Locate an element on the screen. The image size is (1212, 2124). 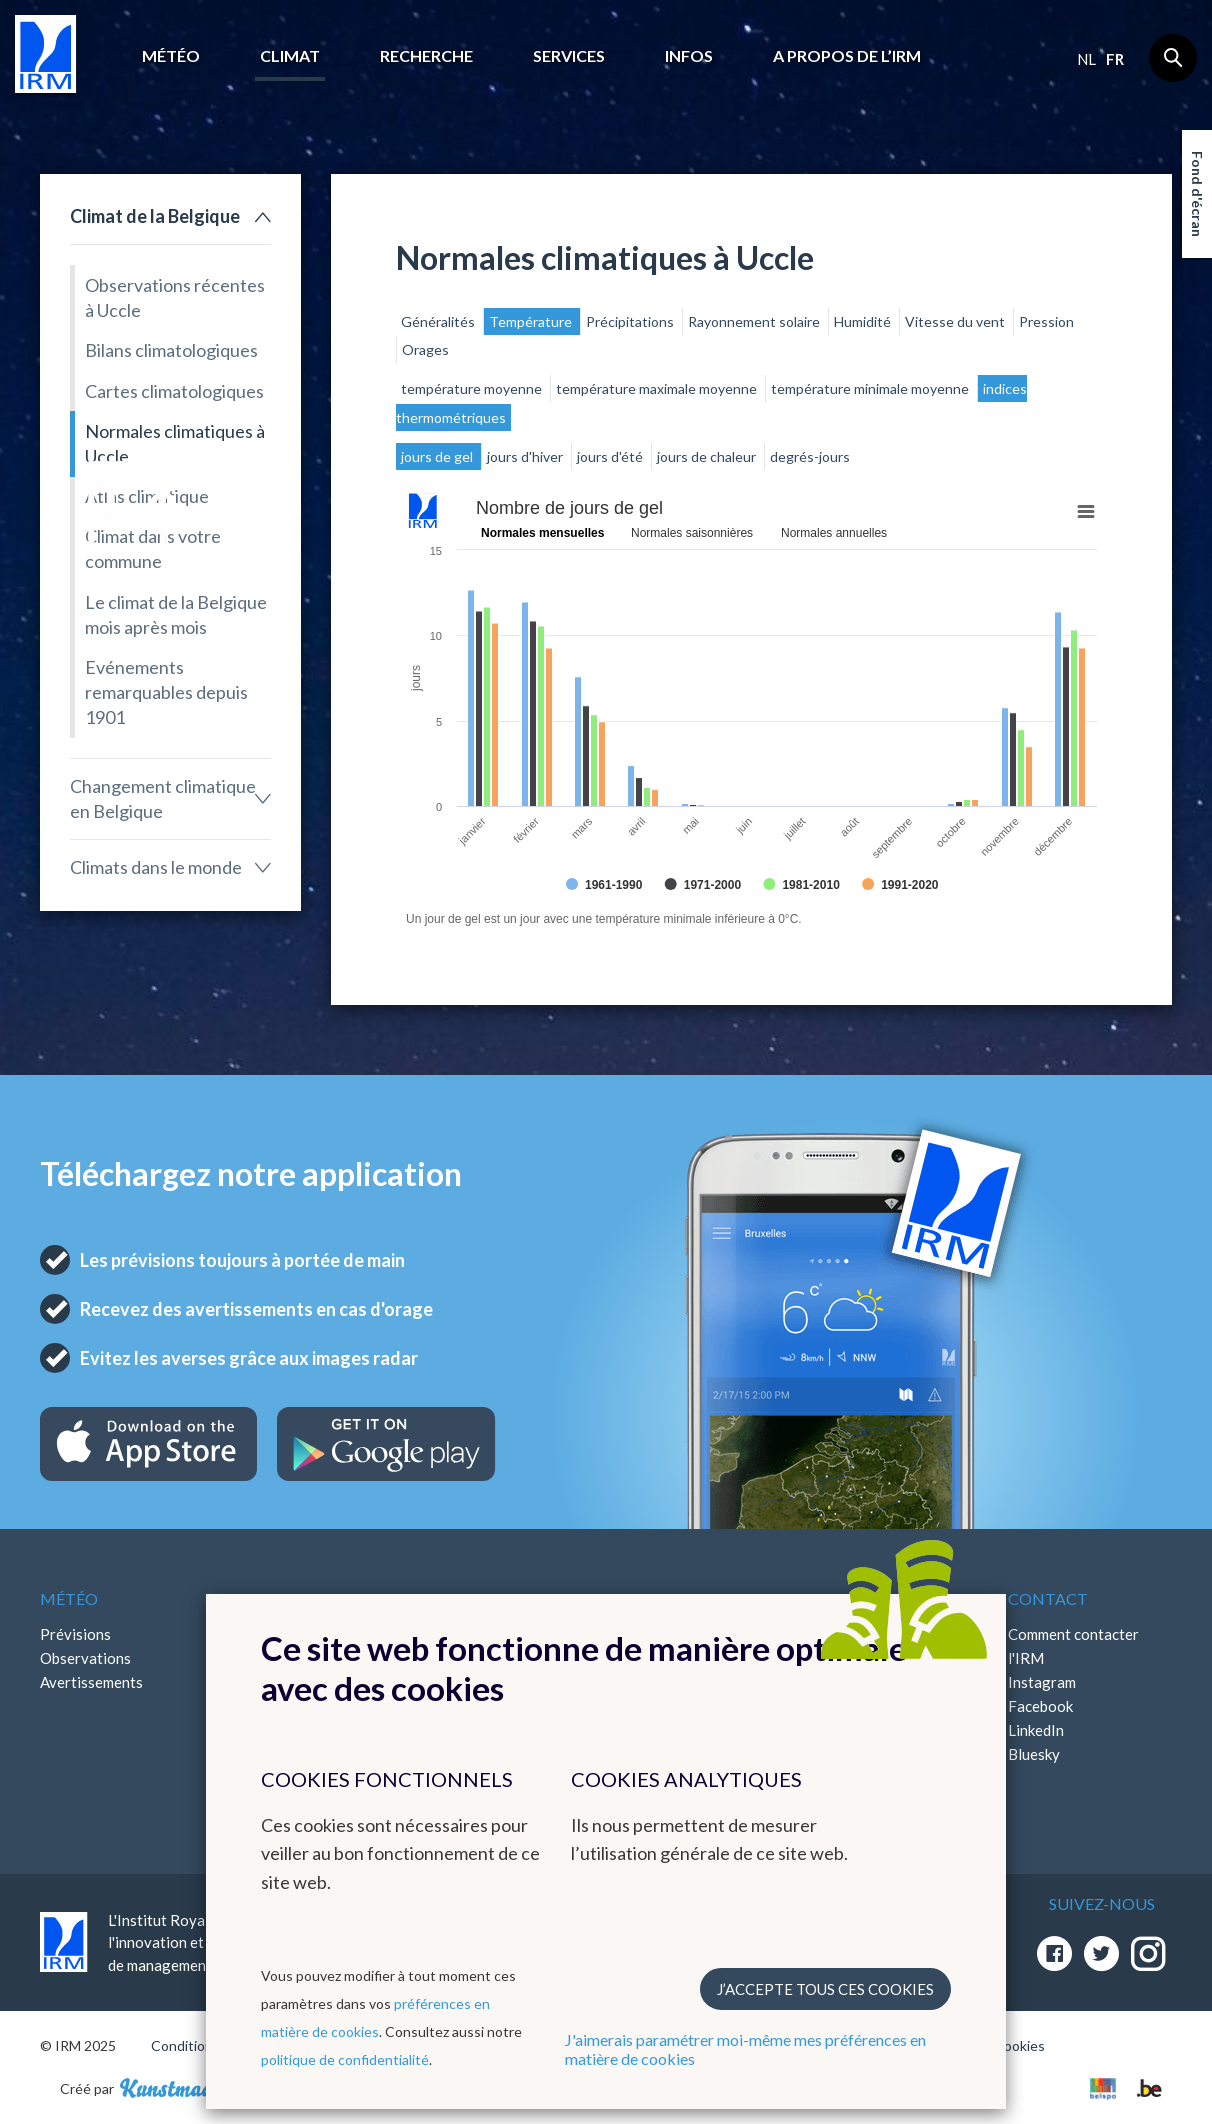
equip footwear to your character is located at coordinates (903, 1600).